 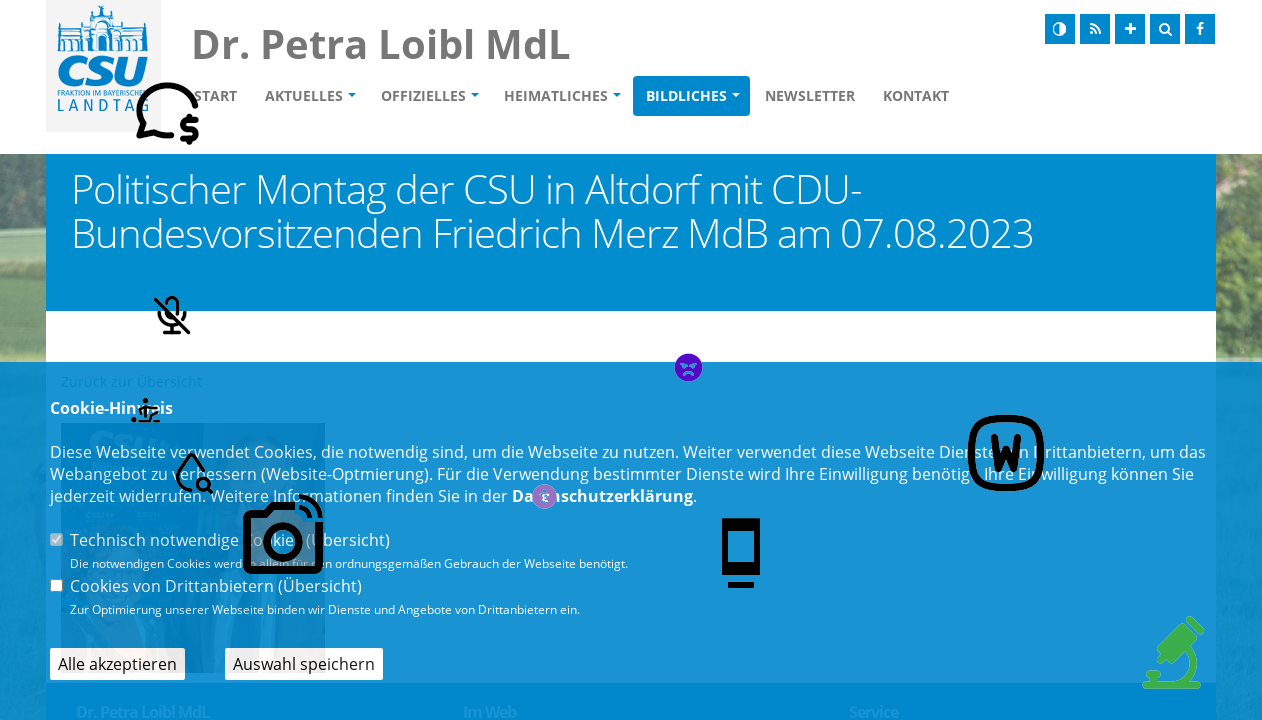 I want to click on connect to a wireless or linked camera device, so click(x=283, y=534).